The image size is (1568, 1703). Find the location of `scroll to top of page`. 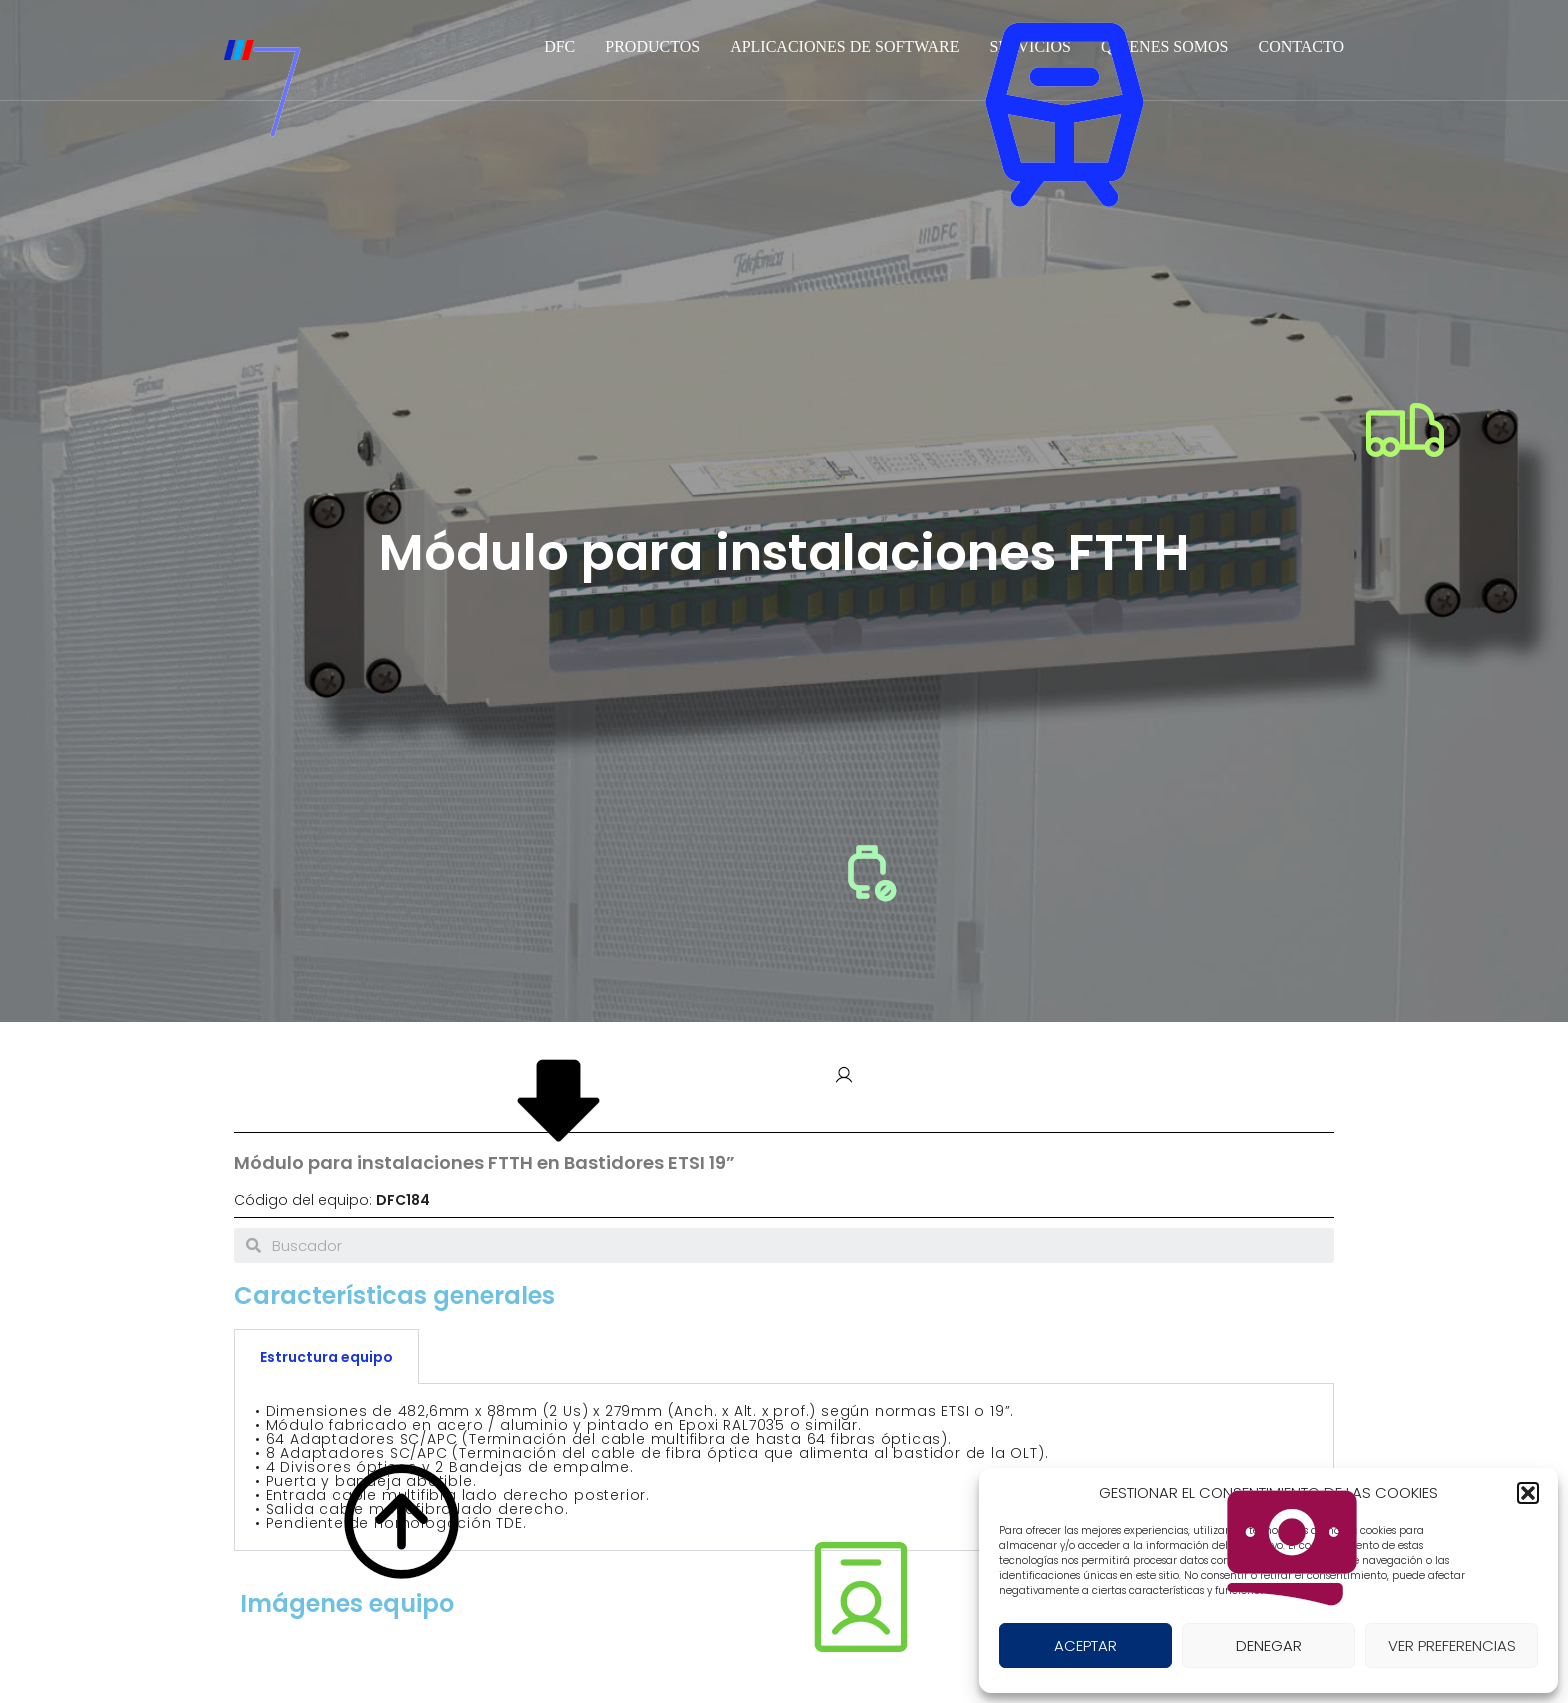

scroll to top of page is located at coordinates (401, 1521).